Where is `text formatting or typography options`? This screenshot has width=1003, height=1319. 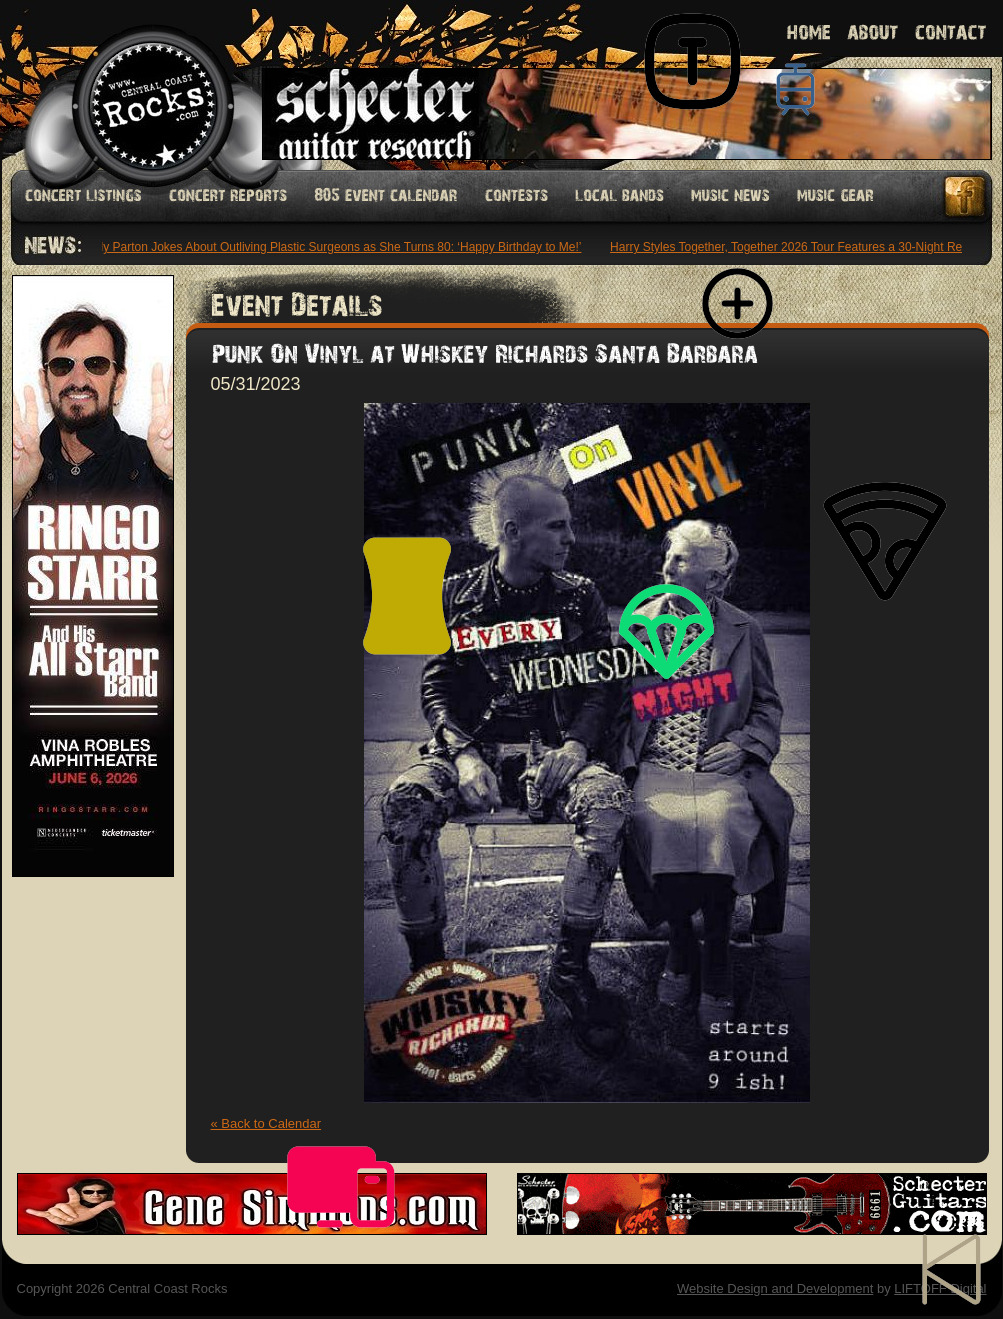
text formatting or typography options is located at coordinates (692, 61).